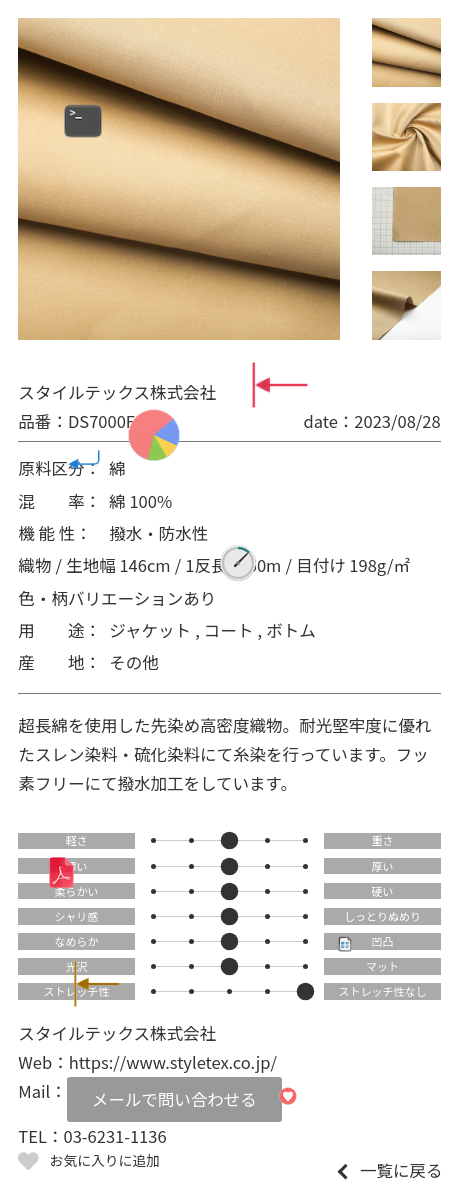 The height and width of the screenshot is (1191, 459). What do you see at coordinates (238, 563) in the screenshot?
I see `open system profiler to analyze performance` at bounding box center [238, 563].